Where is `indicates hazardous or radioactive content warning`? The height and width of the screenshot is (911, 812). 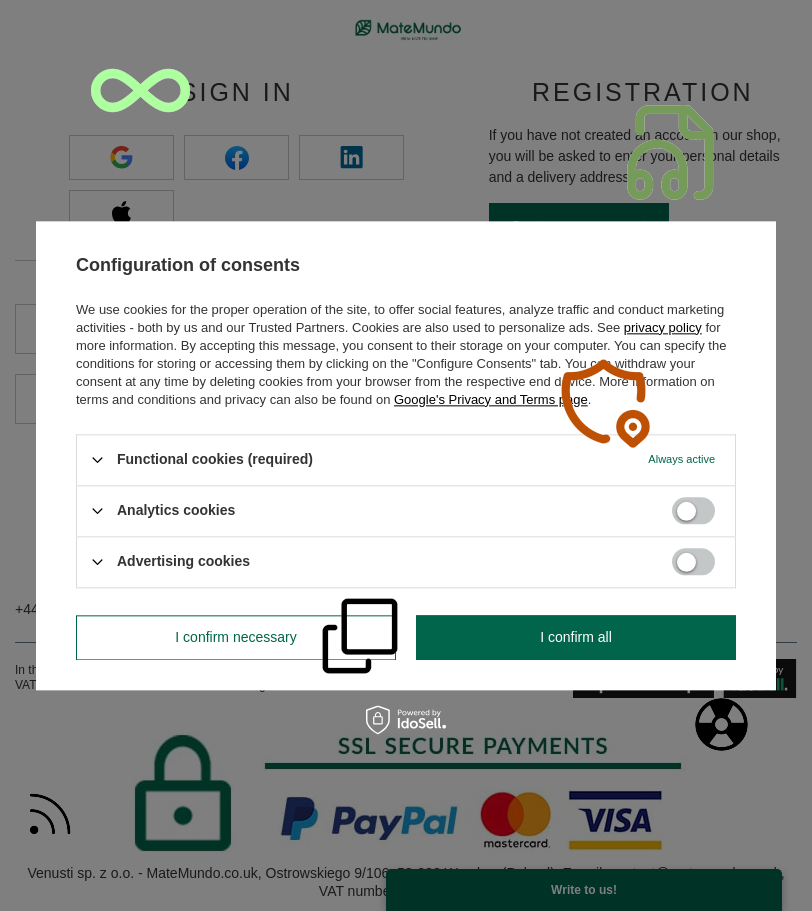 indicates hazardous or radioactive content warning is located at coordinates (721, 724).